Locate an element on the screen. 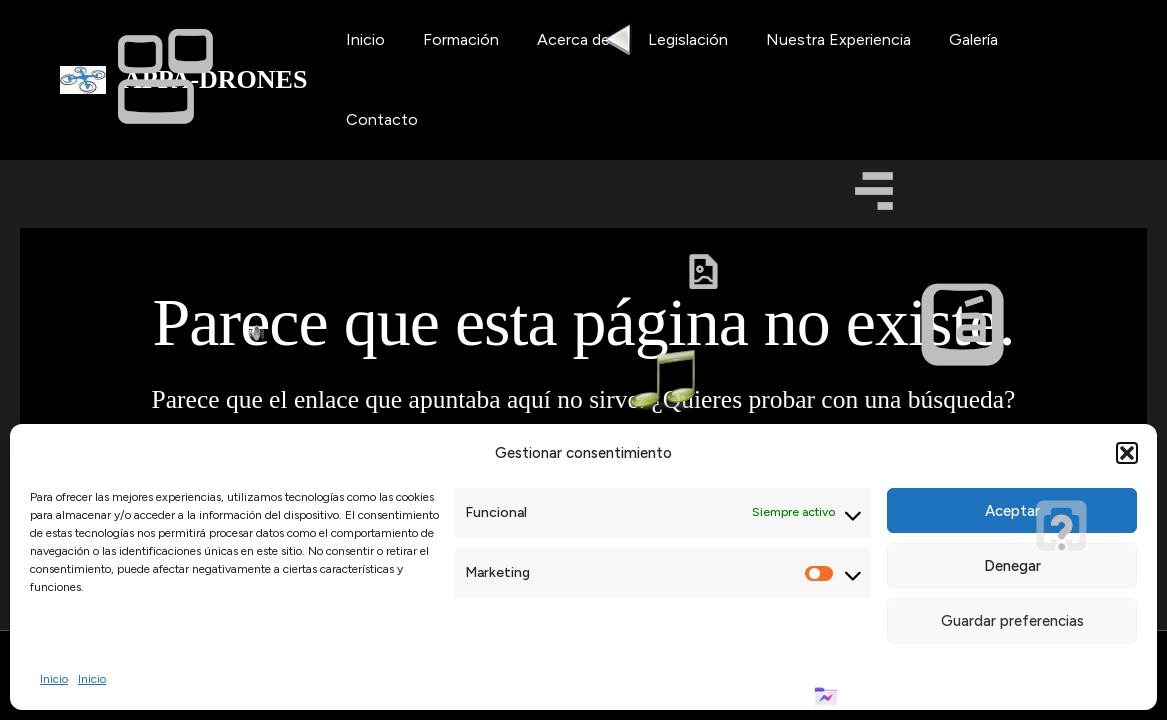  volume is set to high is located at coordinates (256, 333).